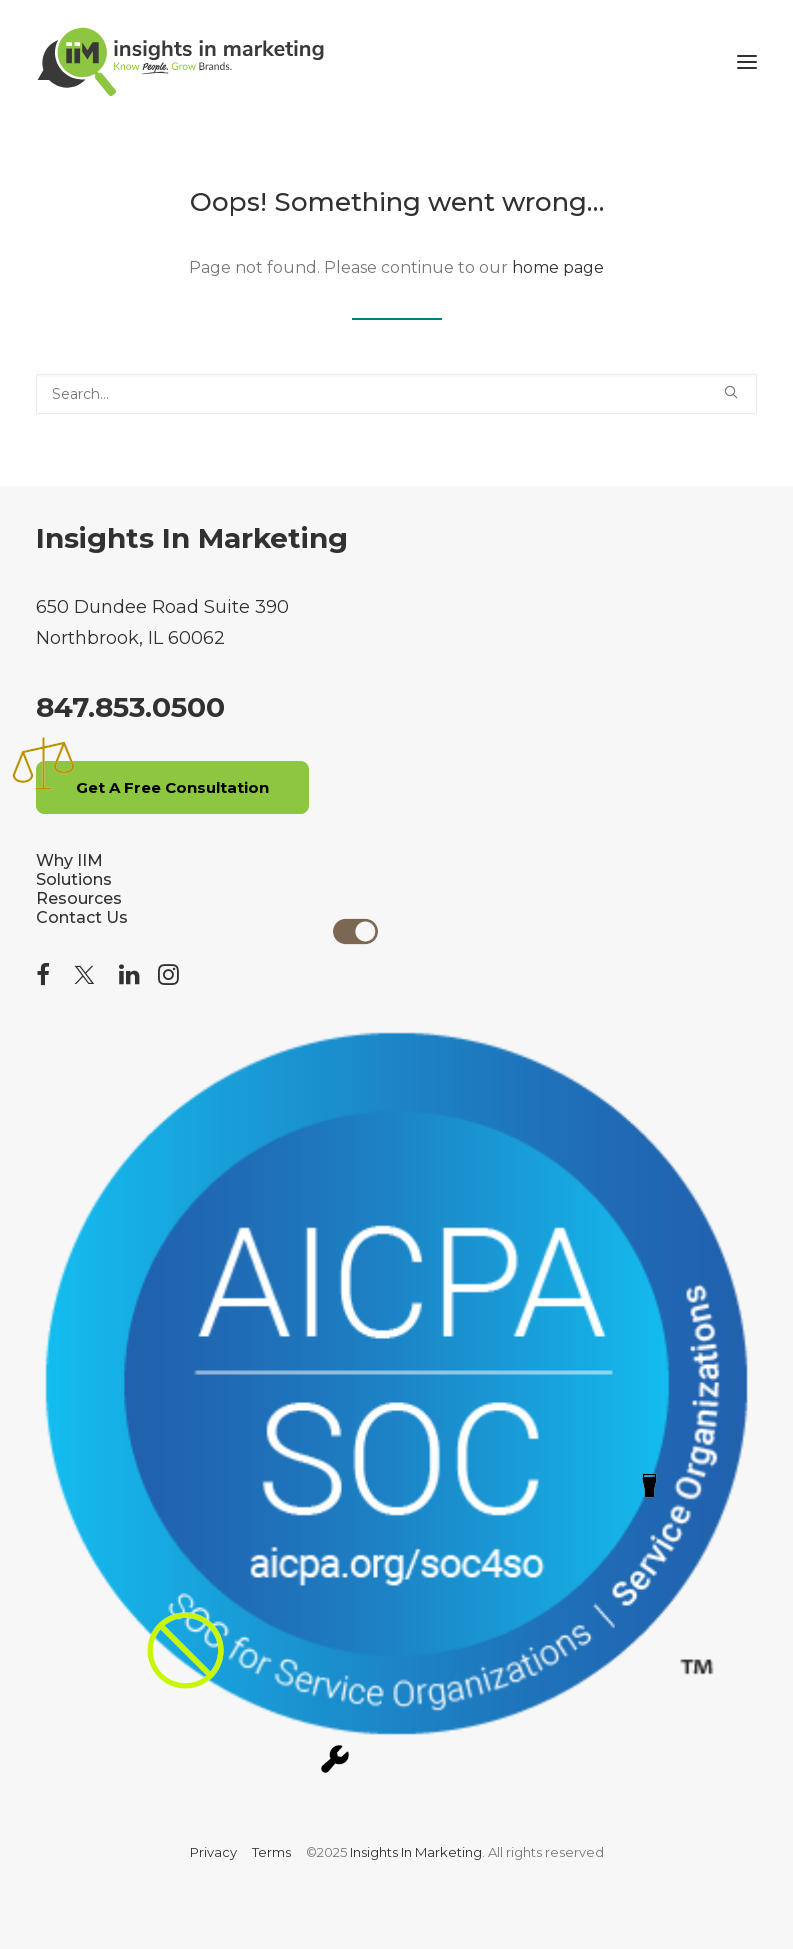 This screenshot has width=793, height=1949. What do you see at coordinates (649, 1485) in the screenshot?
I see `view nearby pubs or bars` at bounding box center [649, 1485].